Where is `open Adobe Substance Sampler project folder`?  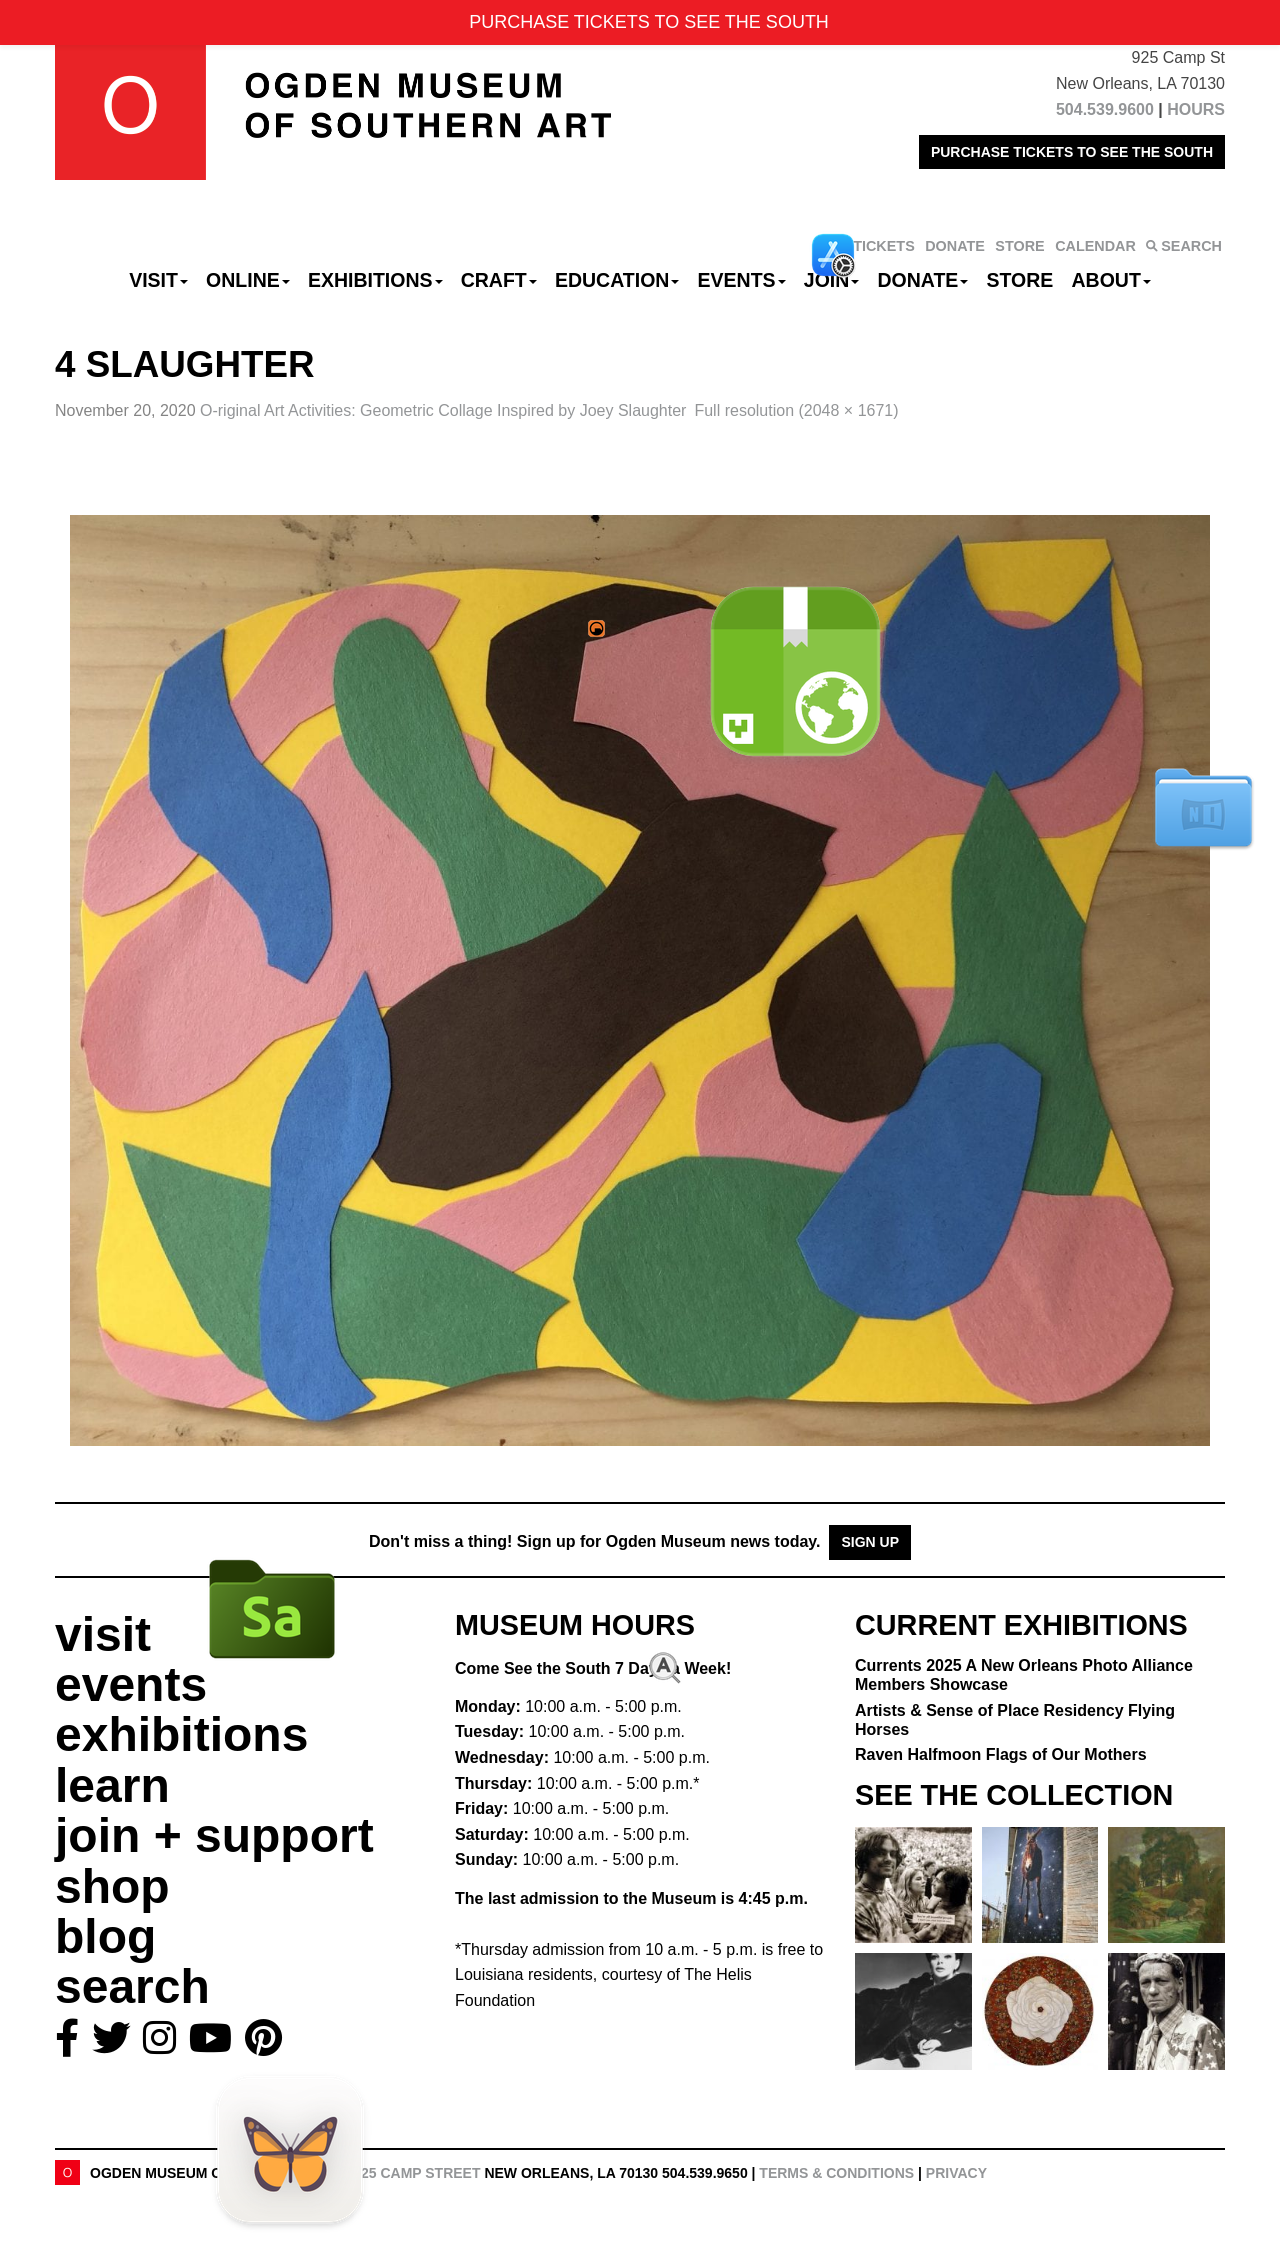
open Adobe Substance Sampler project folder is located at coordinates (271, 1612).